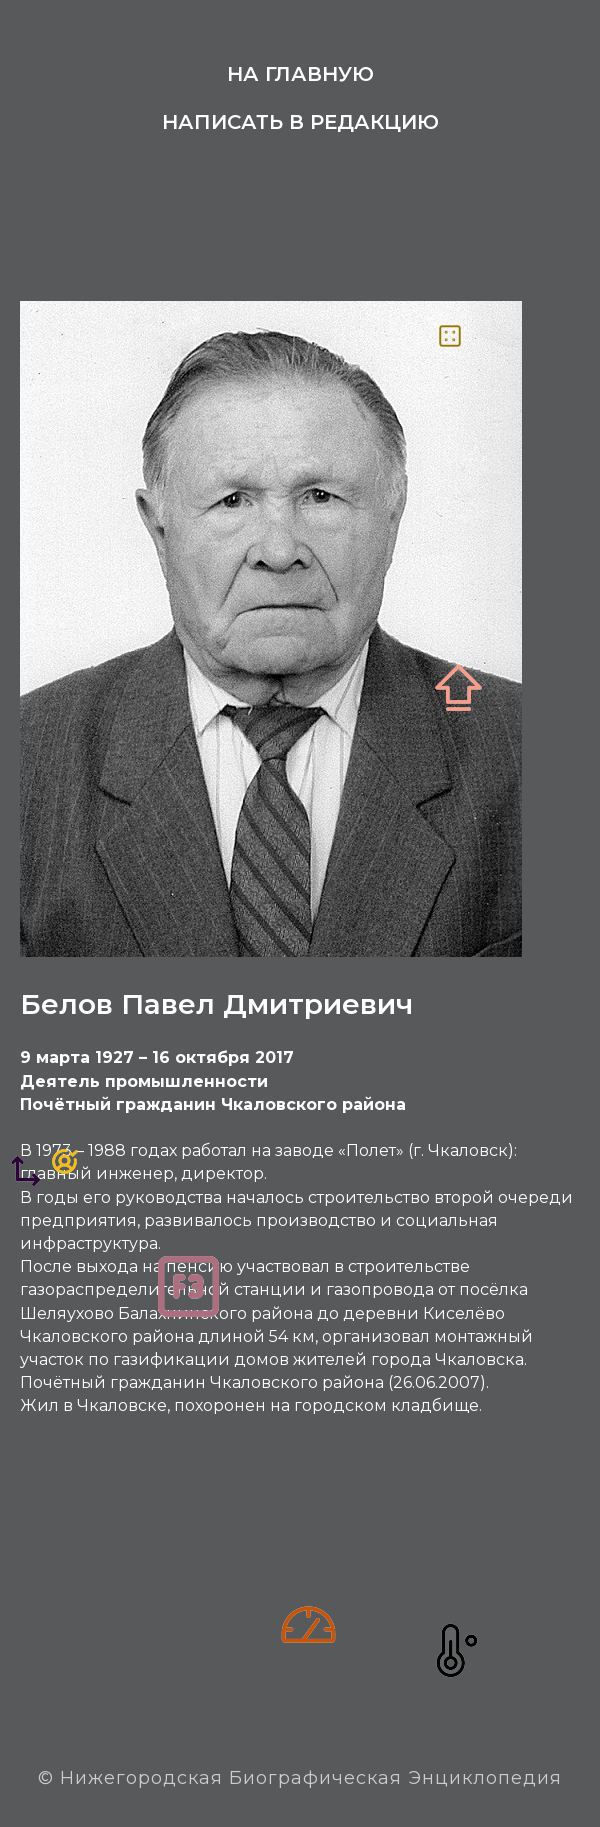 The image size is (600, 1827). I want to click on view performance metrics or speed, so click(308, 1627).